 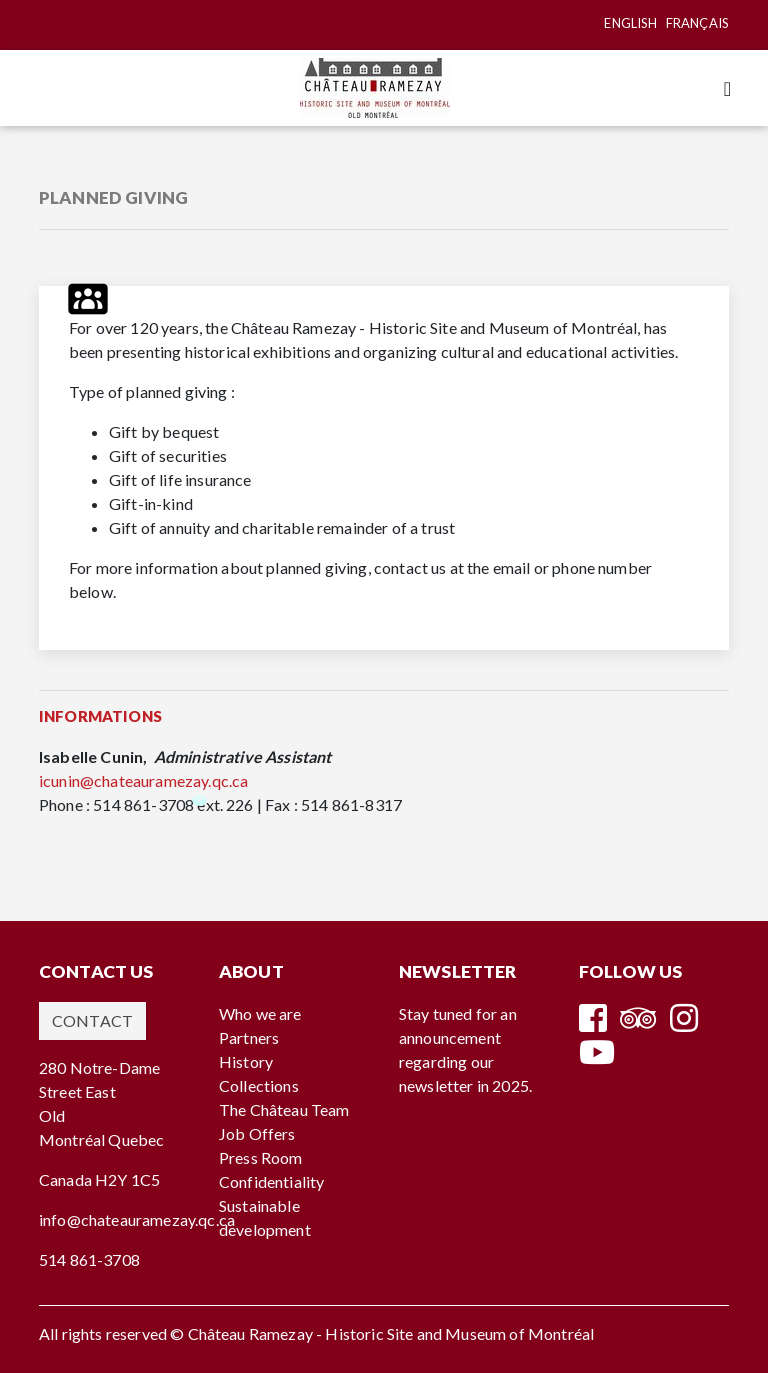 I want to click on indicates a ring or jewelry item, so click(x=199, y=800).